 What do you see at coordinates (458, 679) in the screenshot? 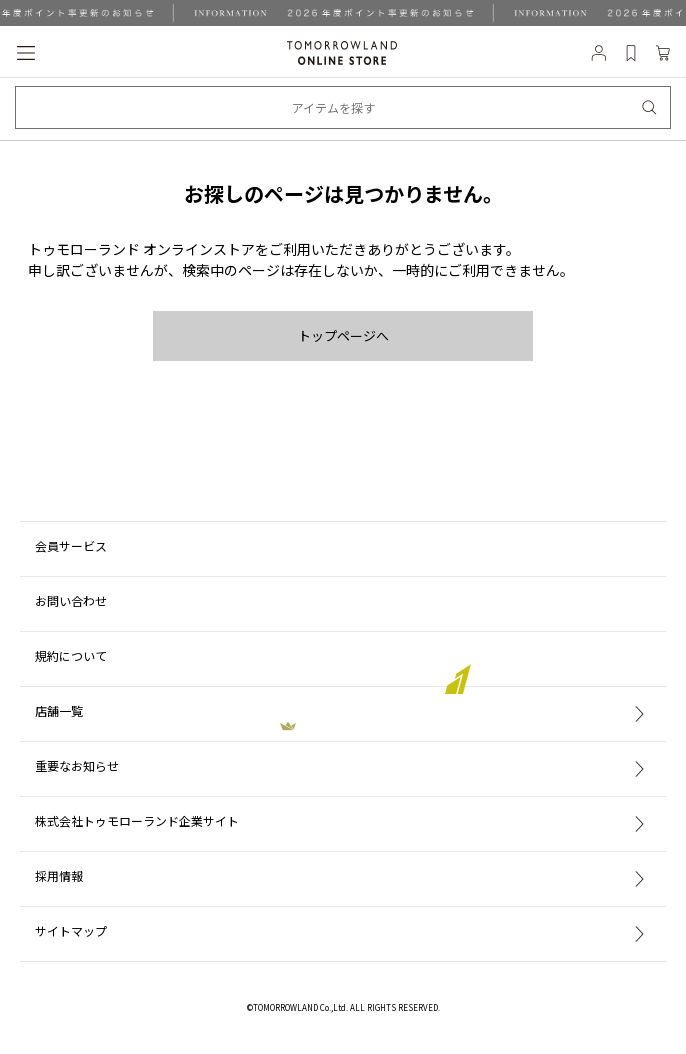
I see `razorpay payment gateway logo` at bounding box center [458, 679].